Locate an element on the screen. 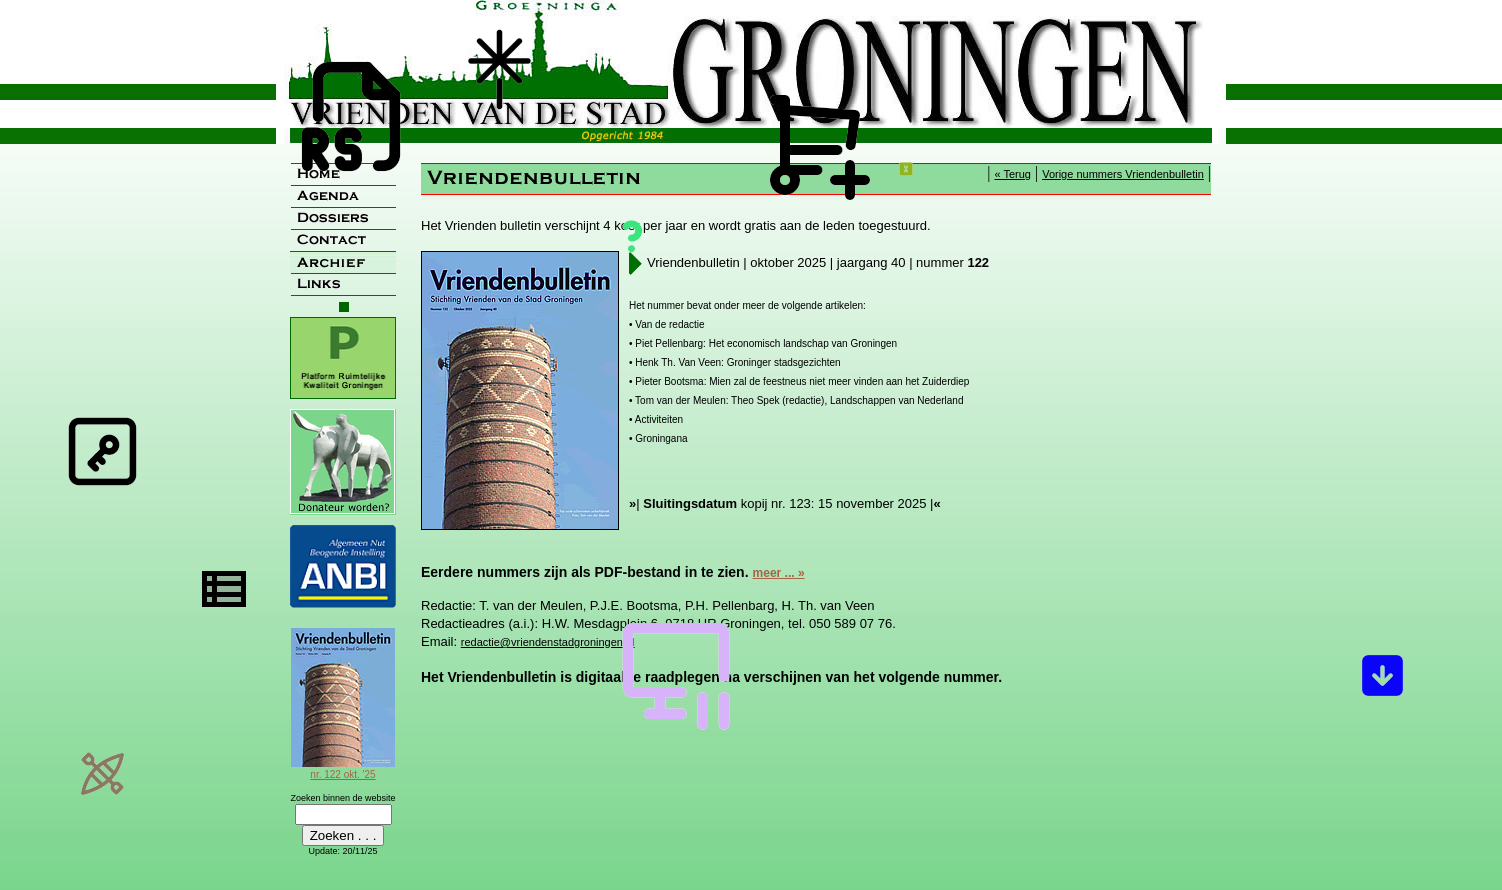 This screenshot has width=1502, height=890. kayak or canoe activity option is located at coordinates (102, 773).